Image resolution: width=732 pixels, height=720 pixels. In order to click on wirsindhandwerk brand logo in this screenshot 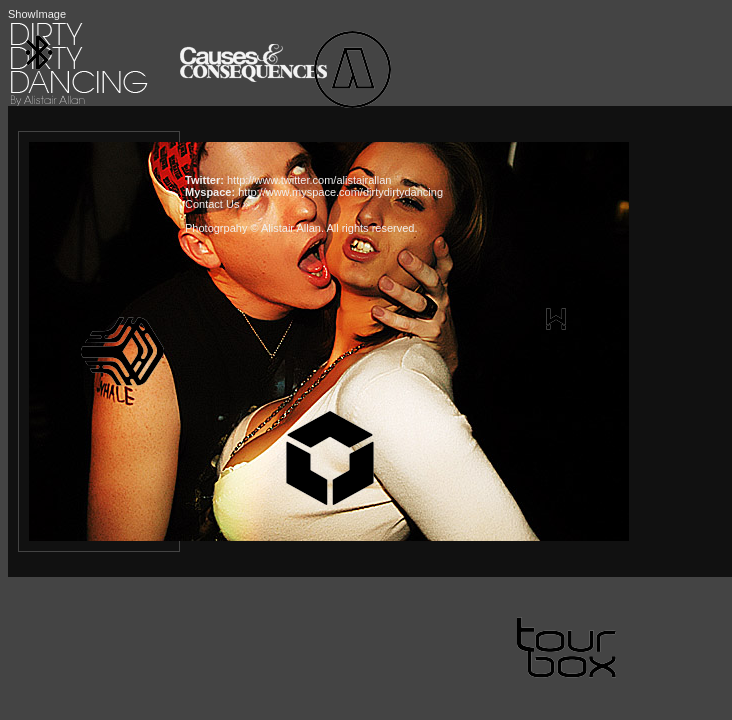, I will do `click(556, 319)`.